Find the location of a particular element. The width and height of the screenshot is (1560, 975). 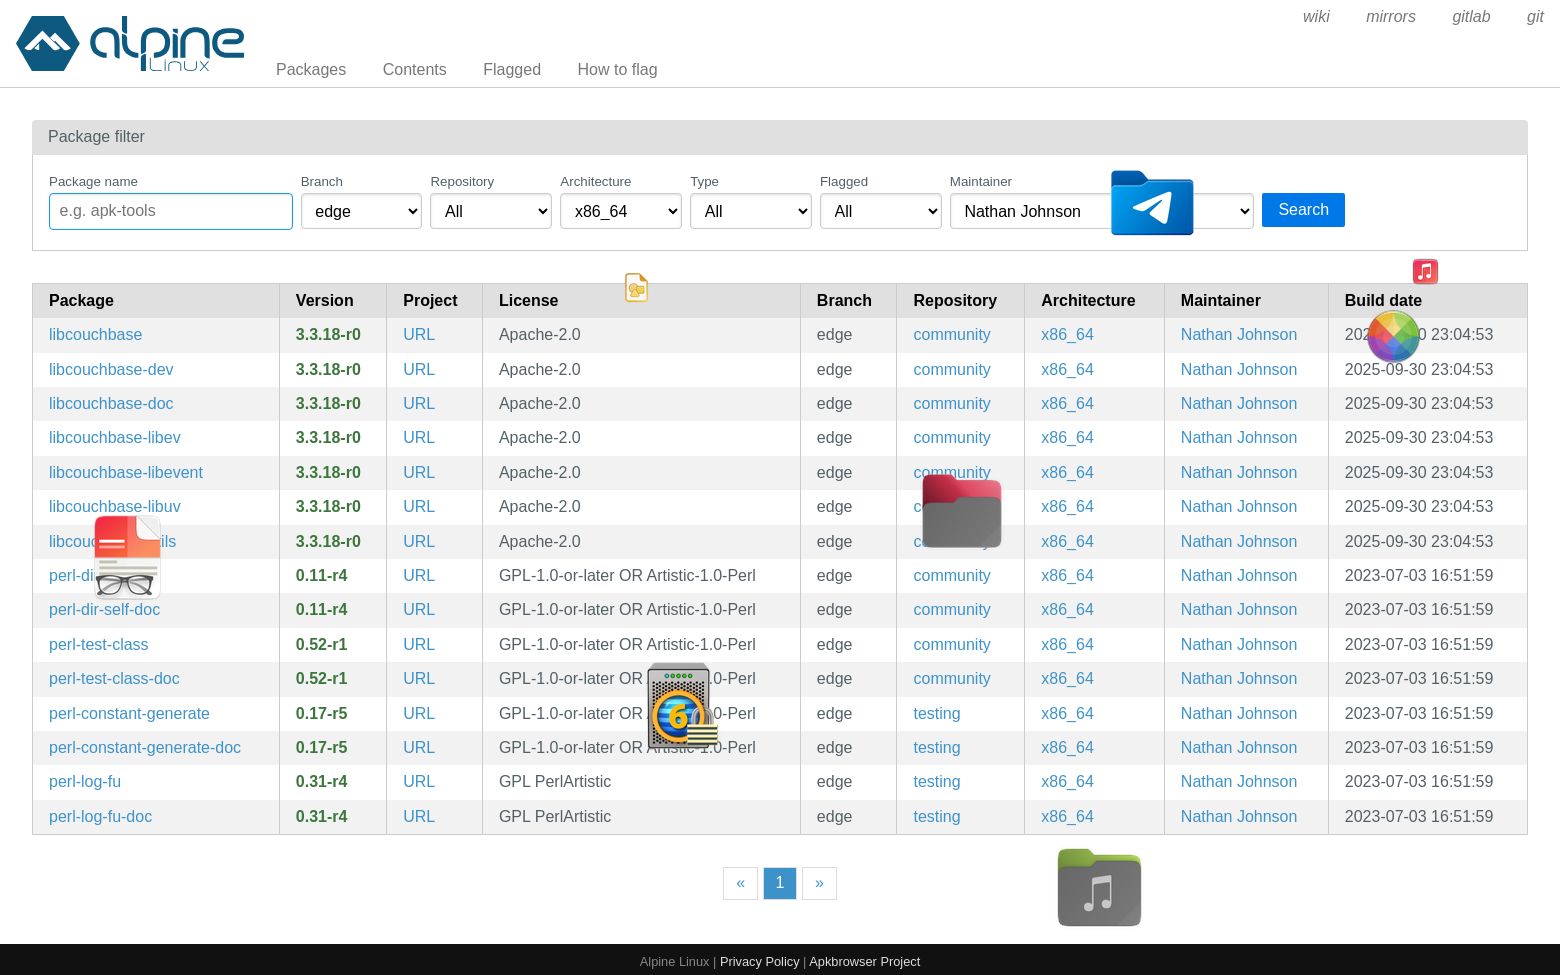

open the papers document reader app is located at coordinates (127, 557).